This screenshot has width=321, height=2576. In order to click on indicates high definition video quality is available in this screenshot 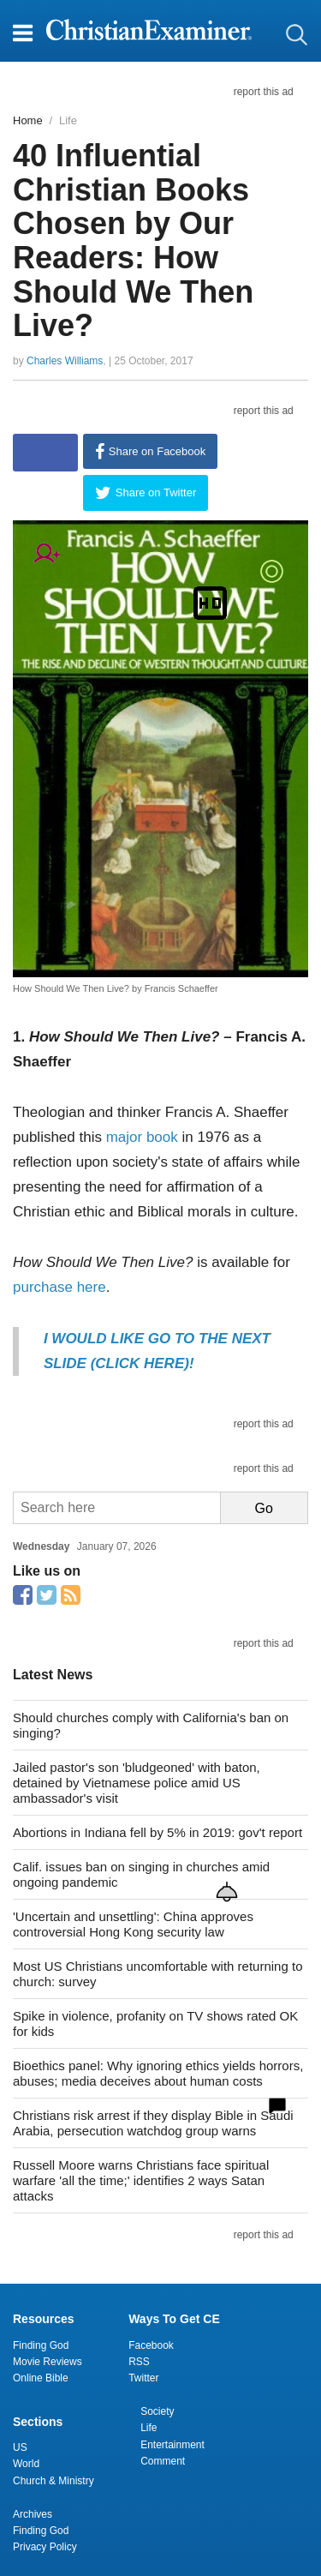, I will do `click(210, 603)`.